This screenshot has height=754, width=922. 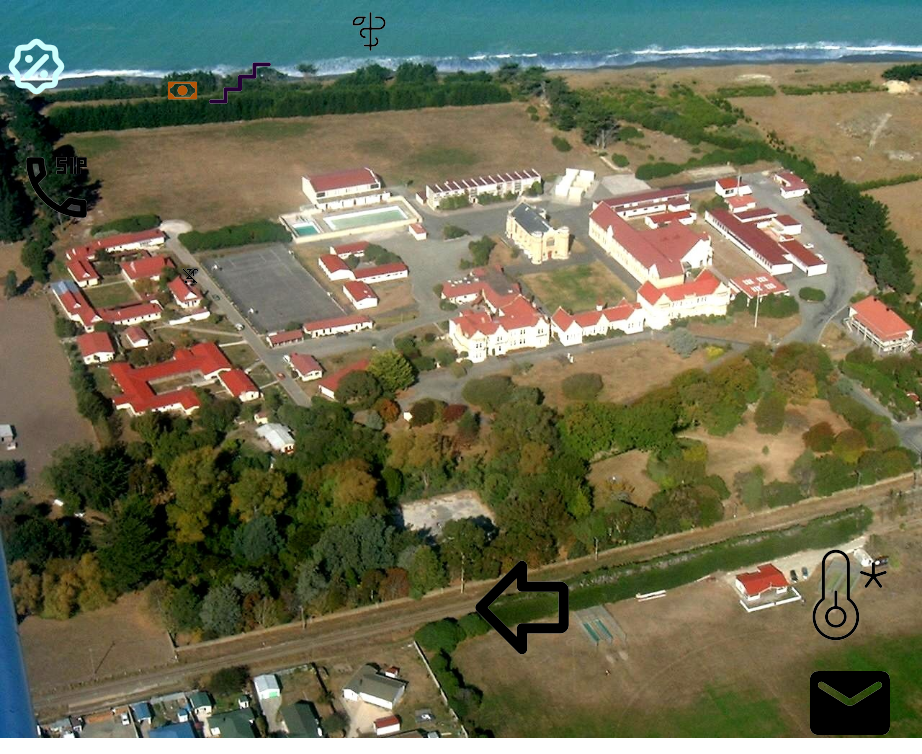 What do you see at coordinates (182, 90) in the screenshot?
I see `view your account balance` at bounding box center [182, 90].